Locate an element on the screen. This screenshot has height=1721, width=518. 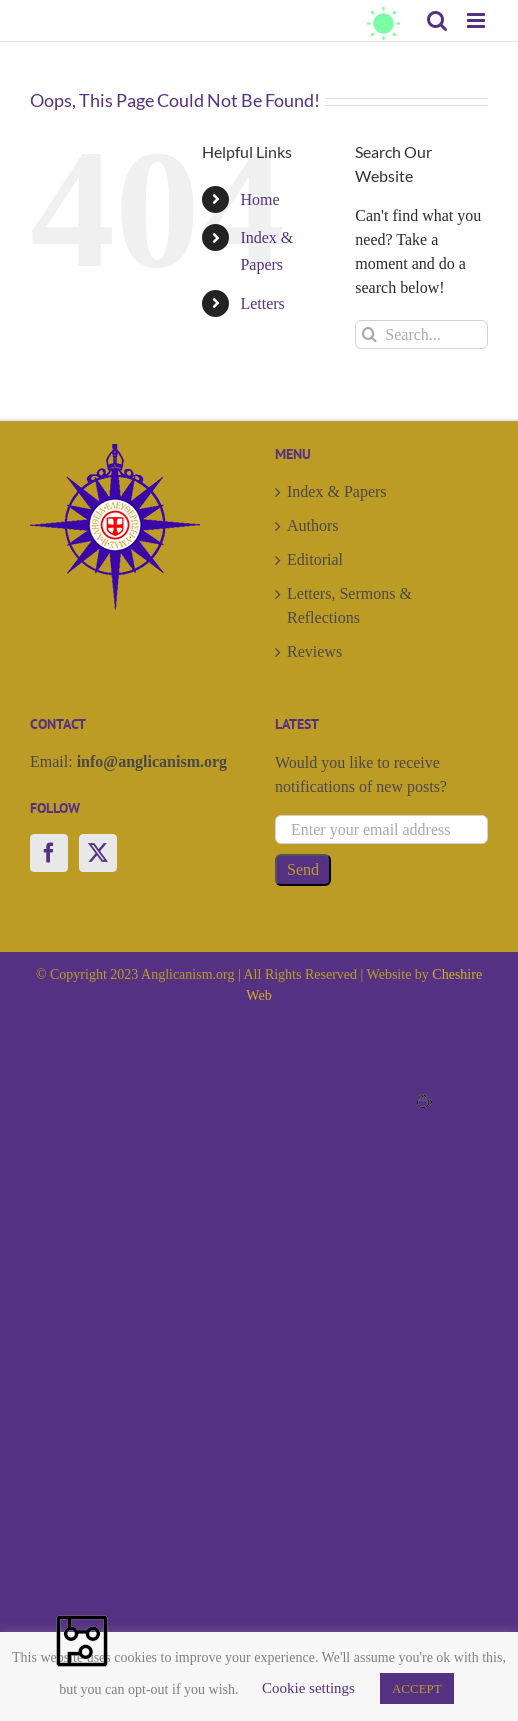
switch to light mode is located at coordinates (383, 23).